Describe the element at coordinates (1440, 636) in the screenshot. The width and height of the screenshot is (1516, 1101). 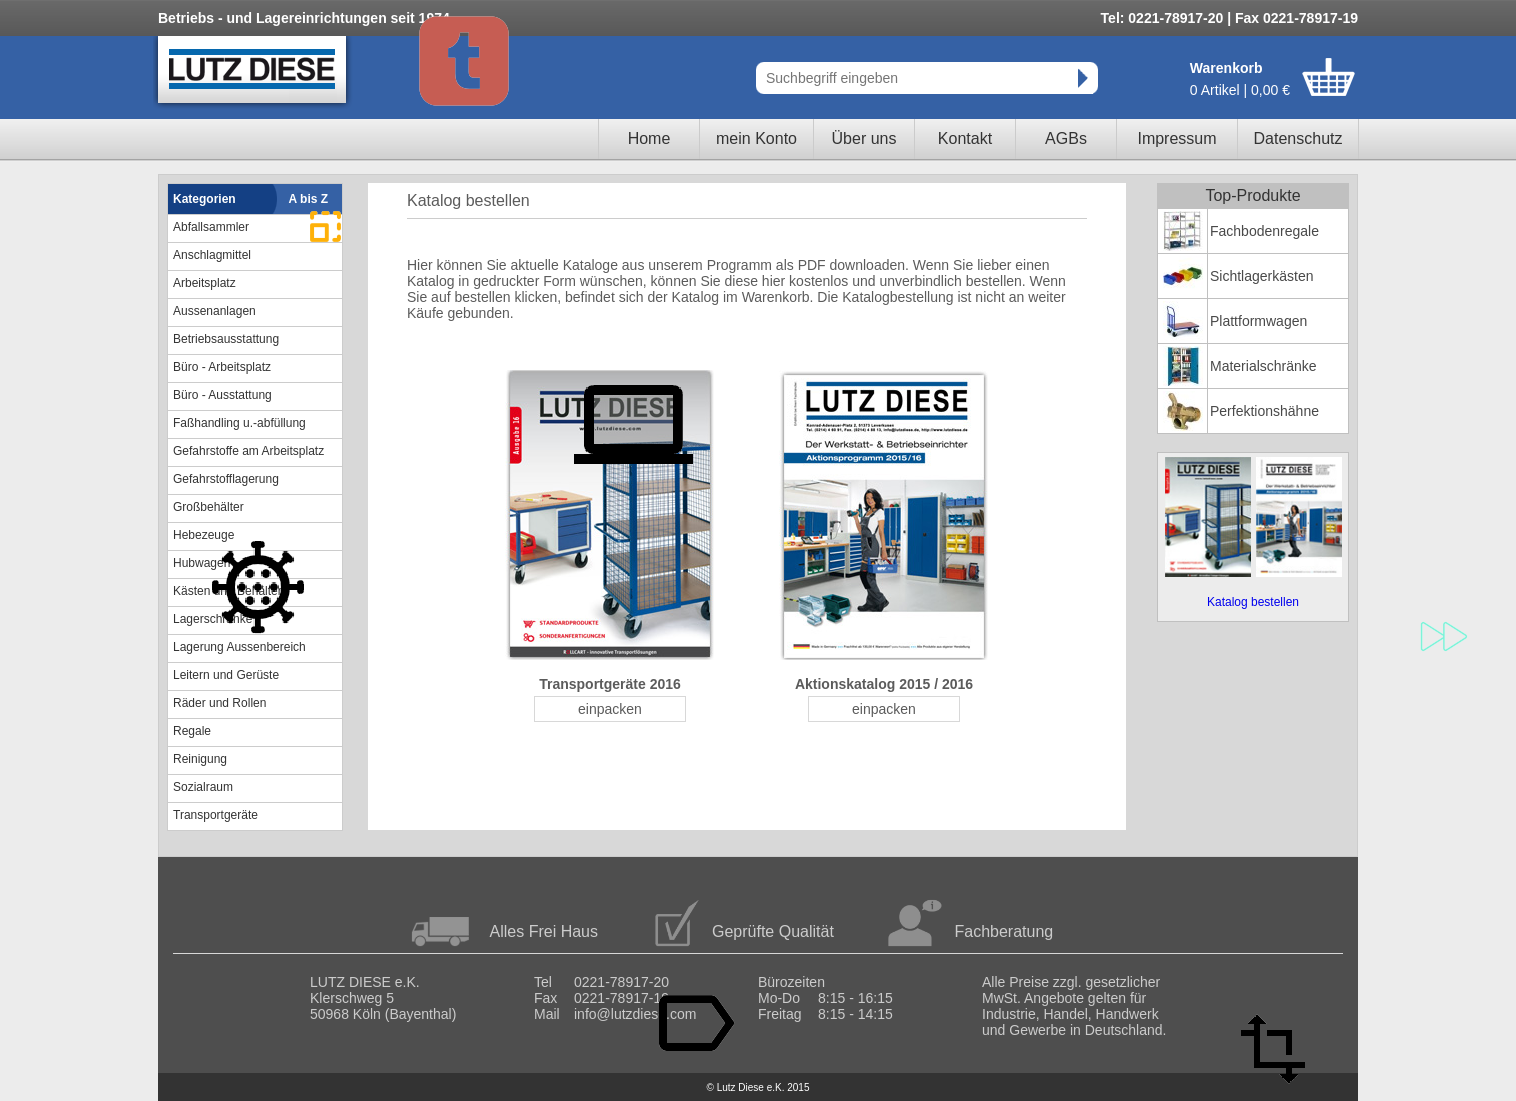
I see `skip forward in media playback` at that location.